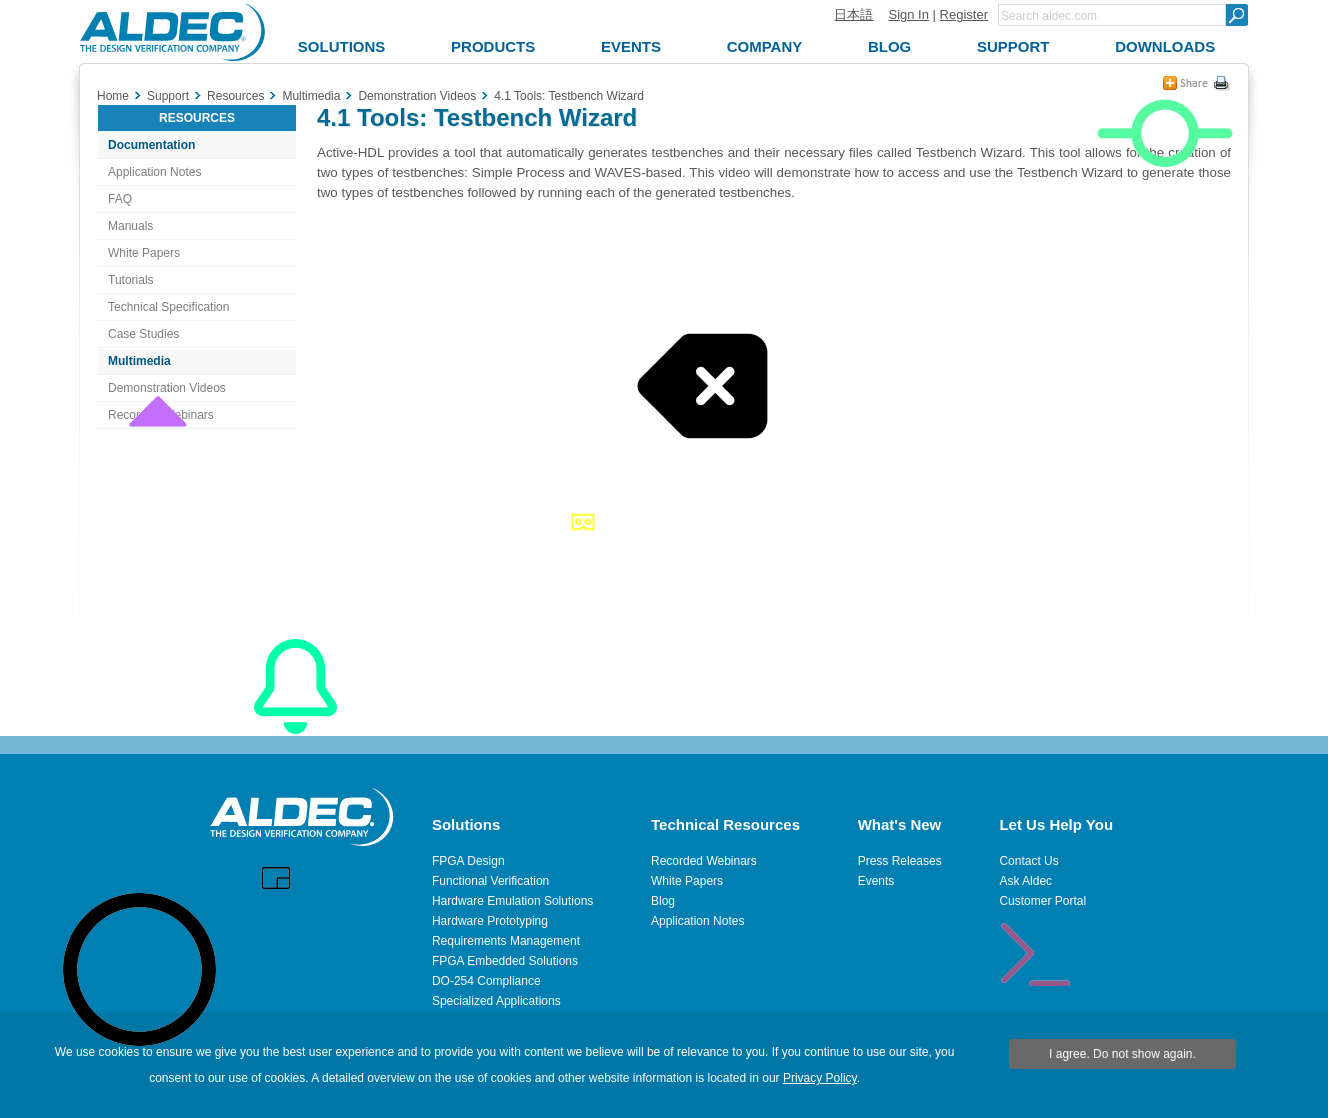 This screenshot has height=1118, width=1328. What do you see at coordinates (1165, 135) in the screenshot?
I see `view commit details in a repository` at bounding box center [1165, 135].